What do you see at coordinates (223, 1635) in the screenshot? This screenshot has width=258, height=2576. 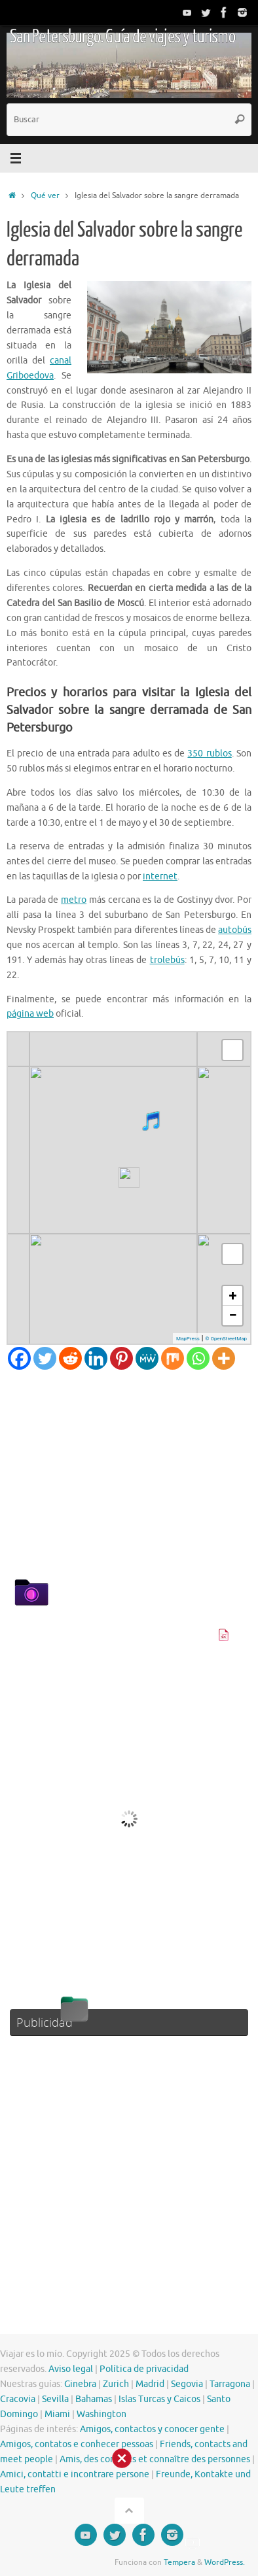 I see `open an opendocument formula file` at bounding box center [223, 1635].